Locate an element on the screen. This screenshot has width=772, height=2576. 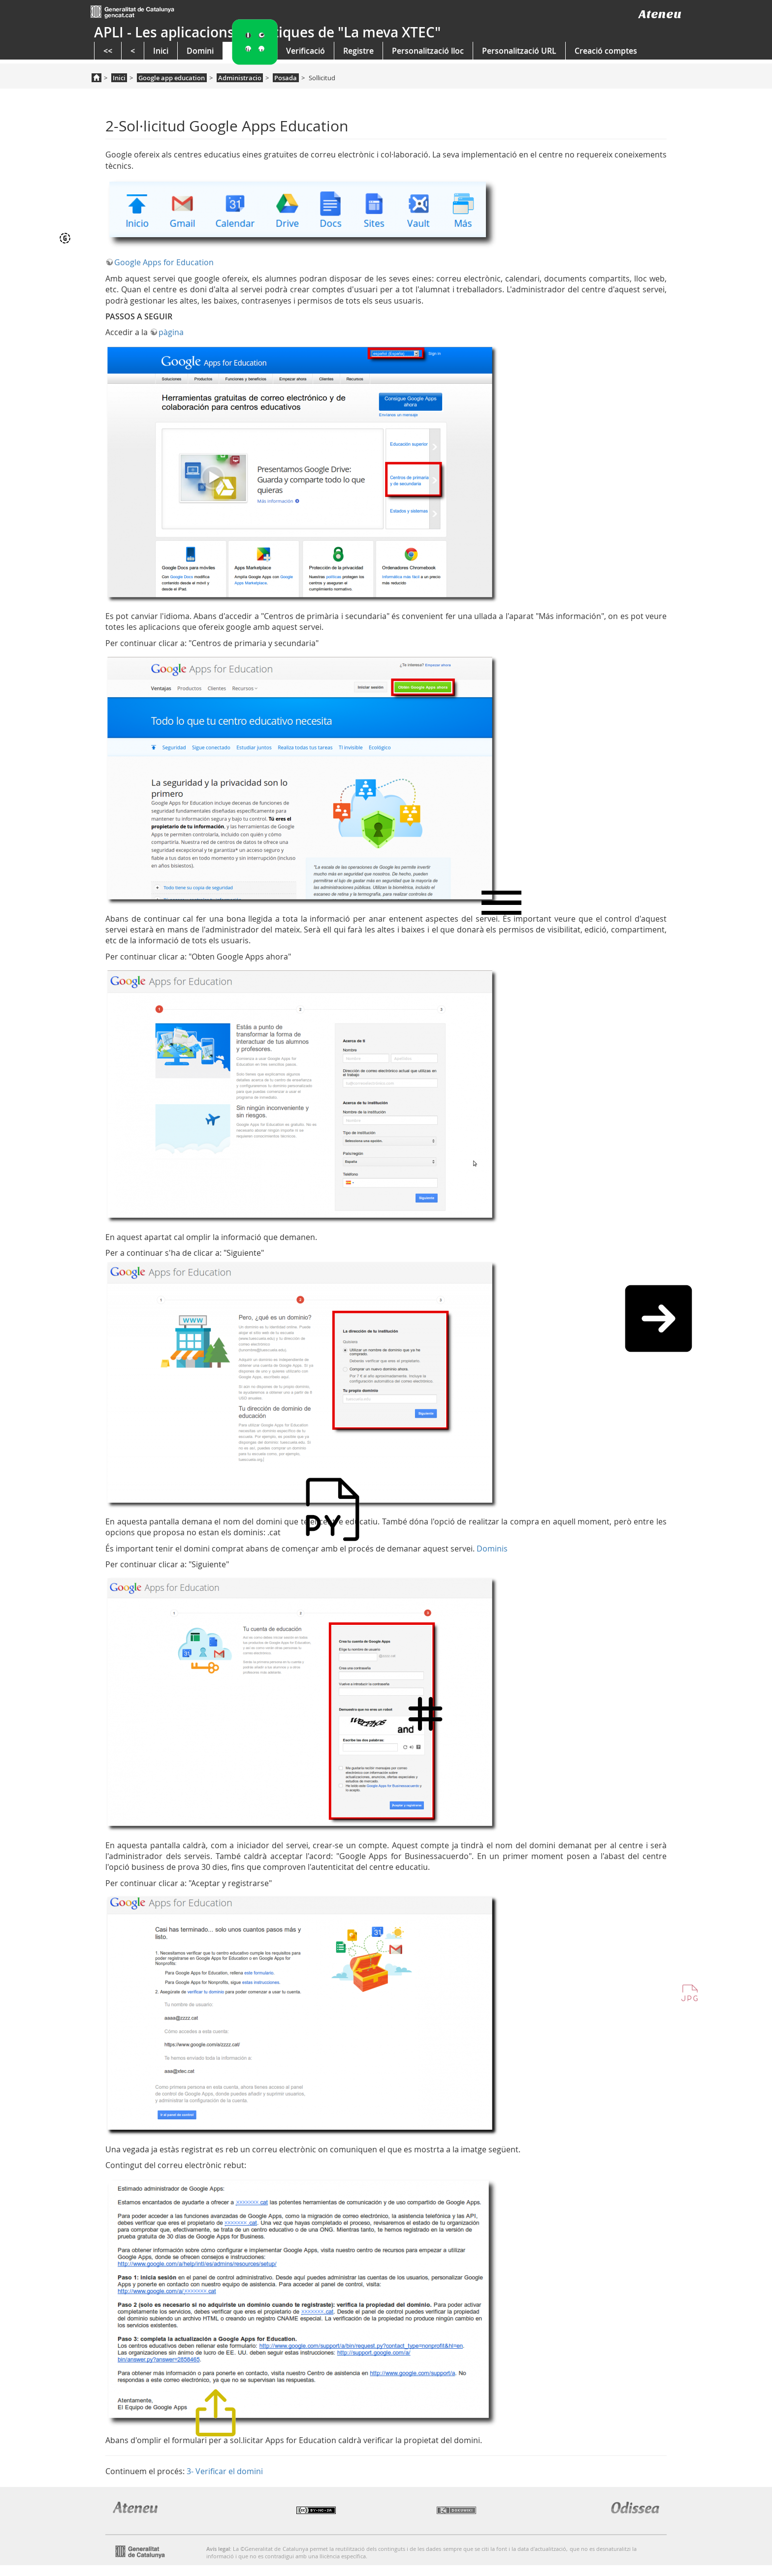
view hashtags or tagged content is located at coordinates (425, 1714).